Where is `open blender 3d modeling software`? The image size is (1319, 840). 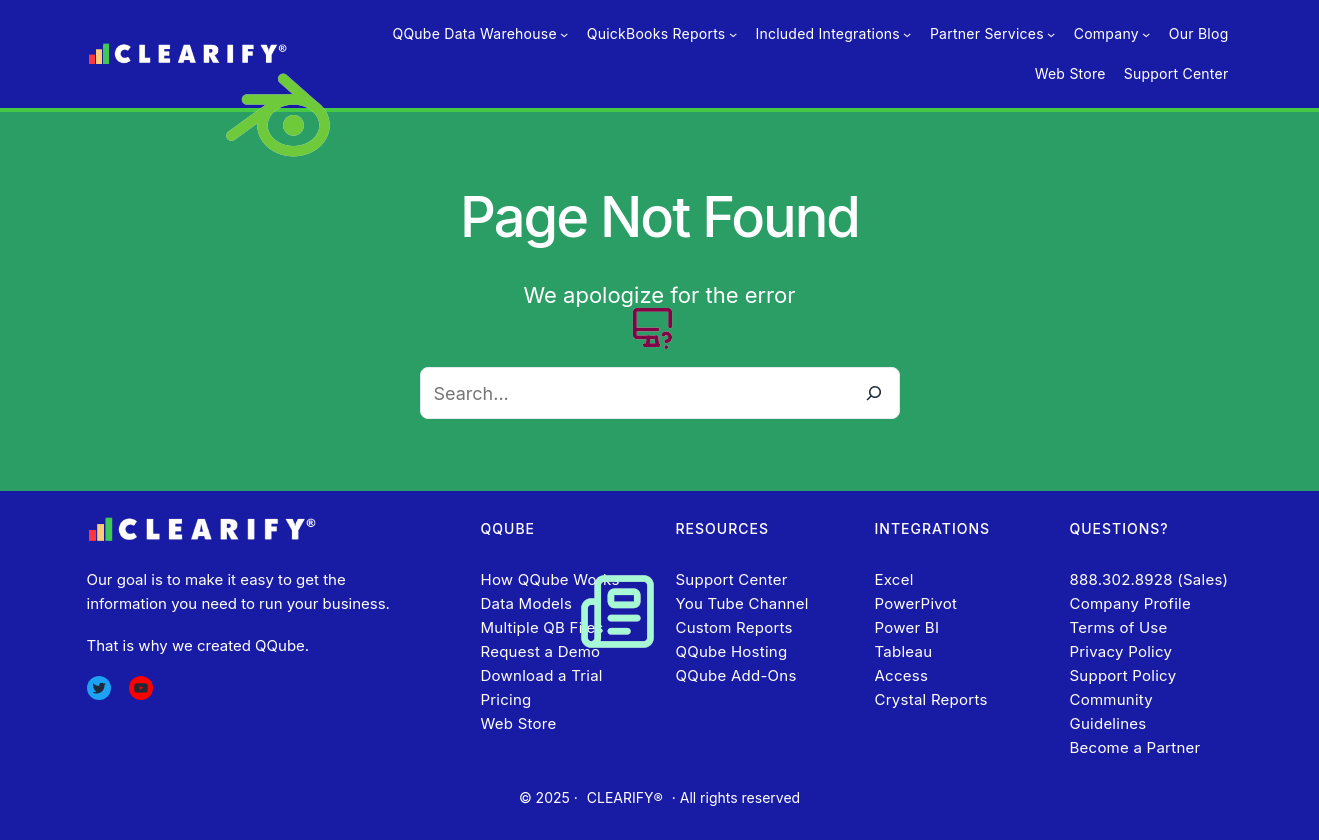
open blender 3d modeling software is located at coordinates (278, 115).